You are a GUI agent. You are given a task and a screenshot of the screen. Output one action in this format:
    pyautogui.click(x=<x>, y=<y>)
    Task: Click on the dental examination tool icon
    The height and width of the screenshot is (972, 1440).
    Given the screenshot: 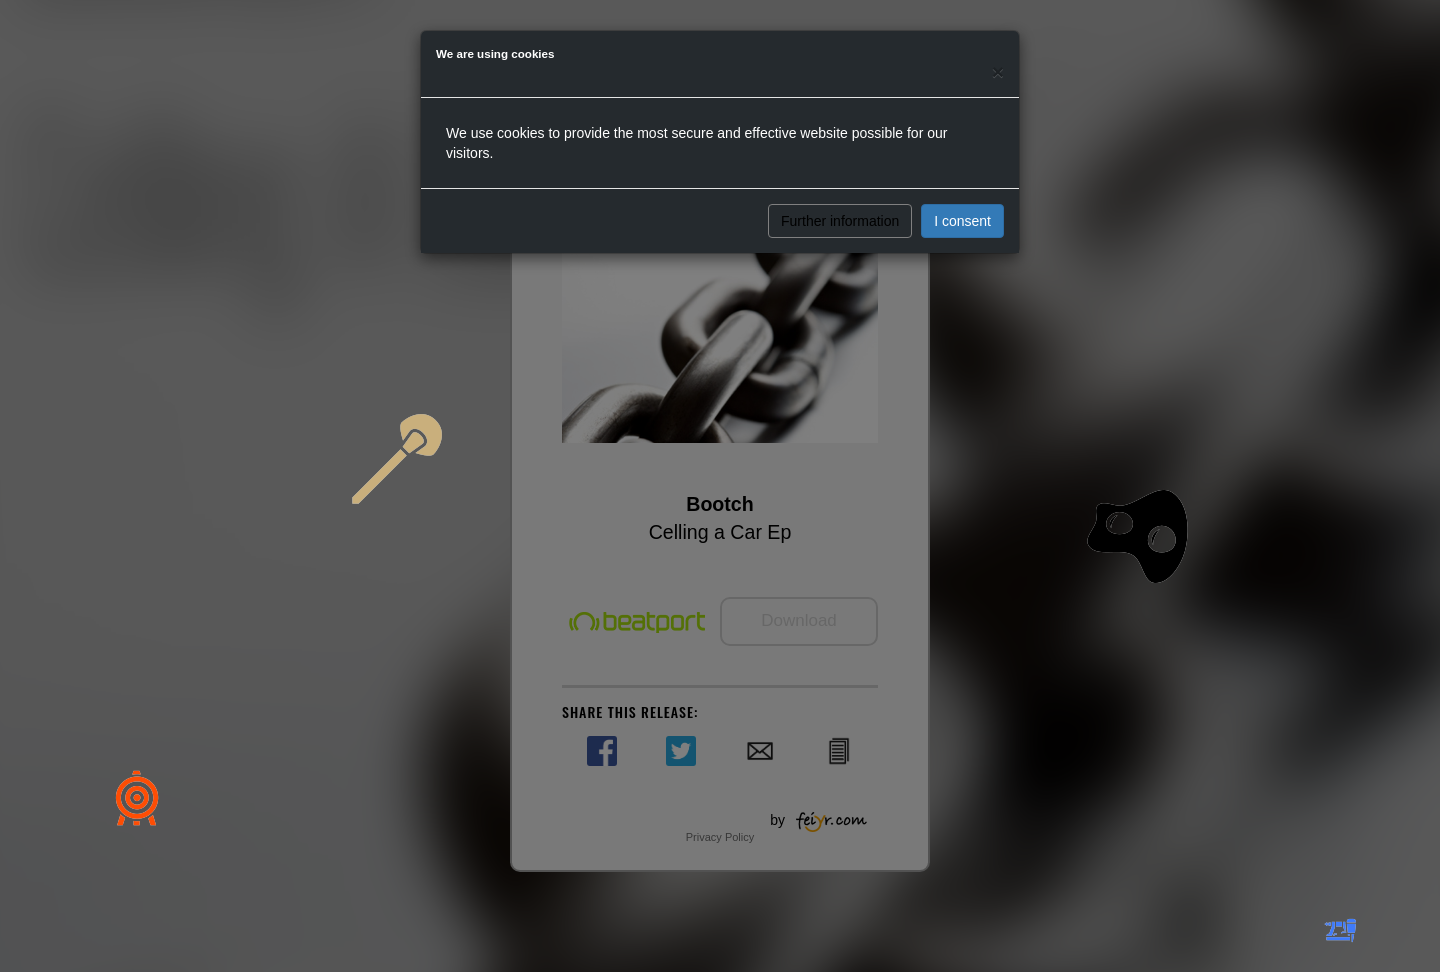 What is the action you would take?
    pyautogui.click(x=397, y=458)
    